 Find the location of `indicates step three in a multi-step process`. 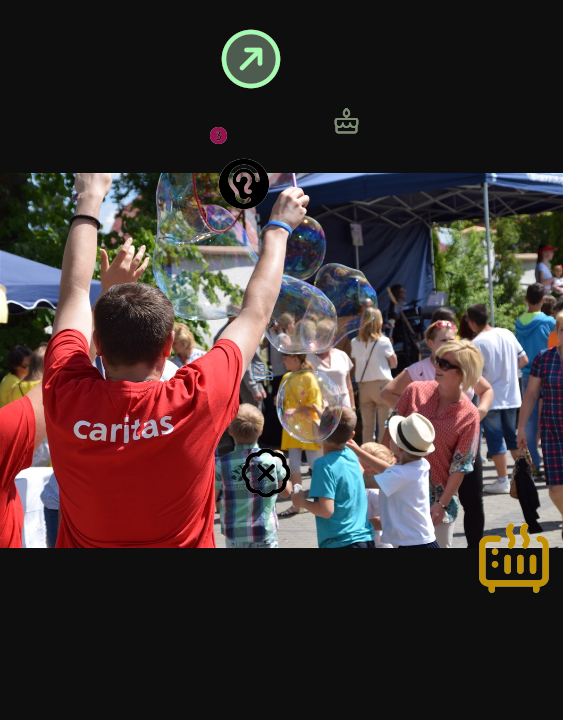

indicates step three in a multi-step process is located at coordinates (218, 135).